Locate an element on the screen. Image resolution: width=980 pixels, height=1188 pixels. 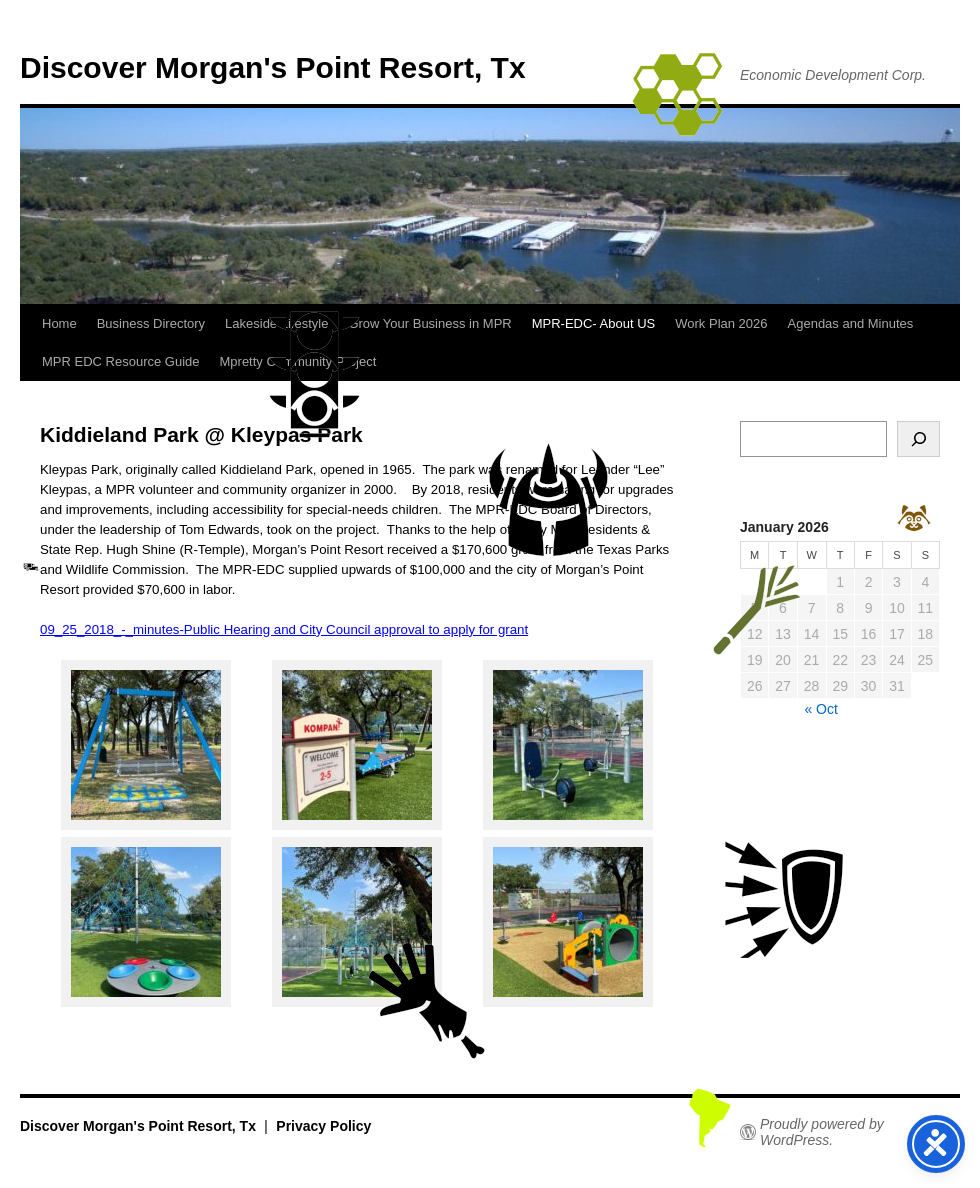
raccoon character or mascot avatar is located at coordinates (914, 518).